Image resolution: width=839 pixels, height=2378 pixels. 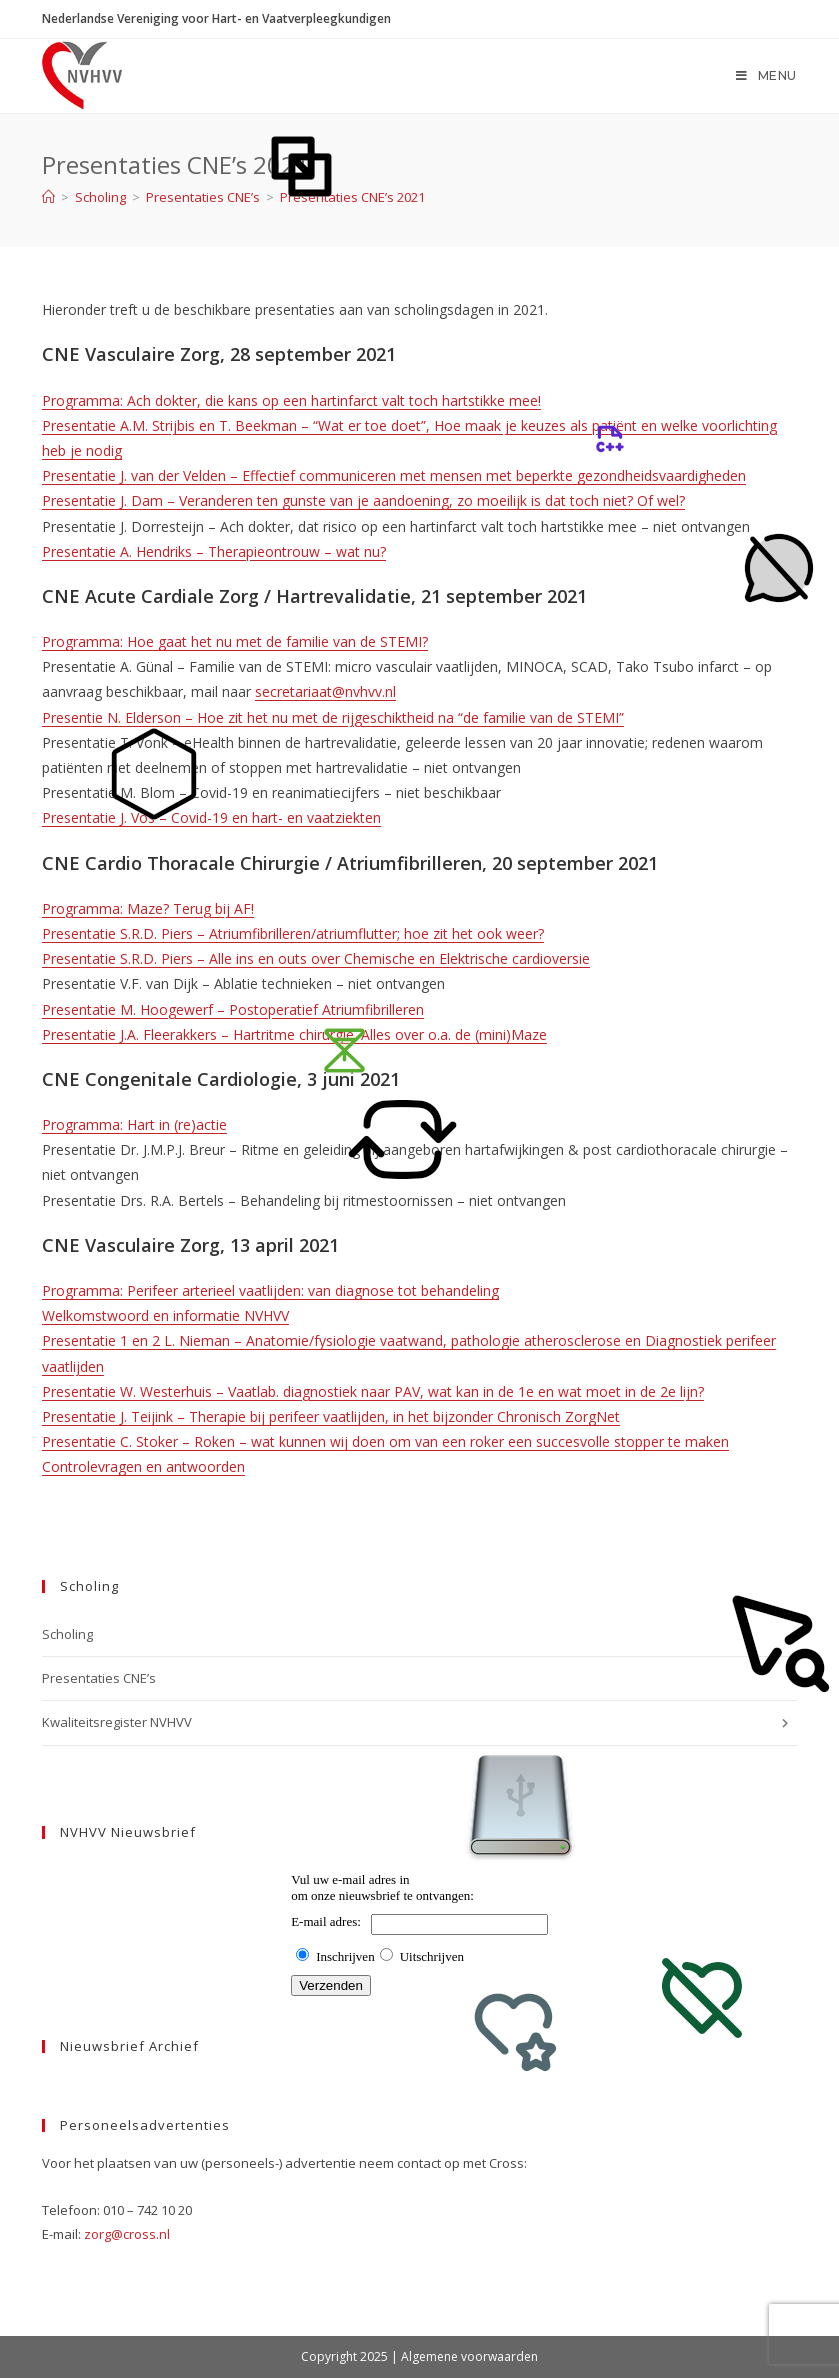 What do you see at coordinates (402, 1139) in the screenshot?
I see `refresh or reload content` at bounding box center [402, 1139].